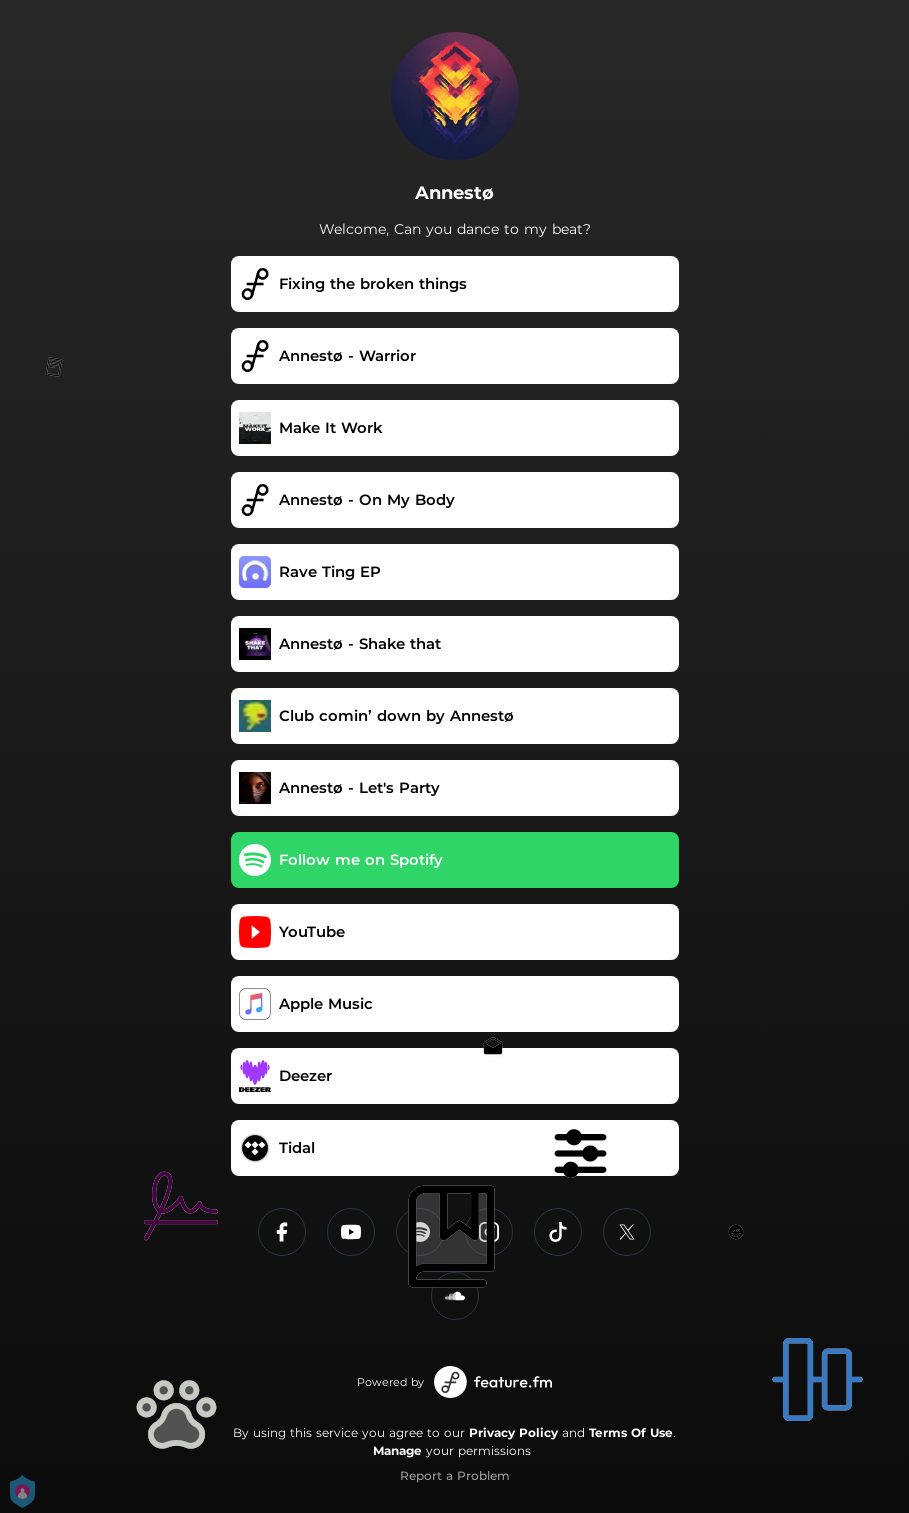  What do you see at coordinates (493, 1047) in the screenshot?
I see `view your draft messages` at bounding box center [493, 1047].